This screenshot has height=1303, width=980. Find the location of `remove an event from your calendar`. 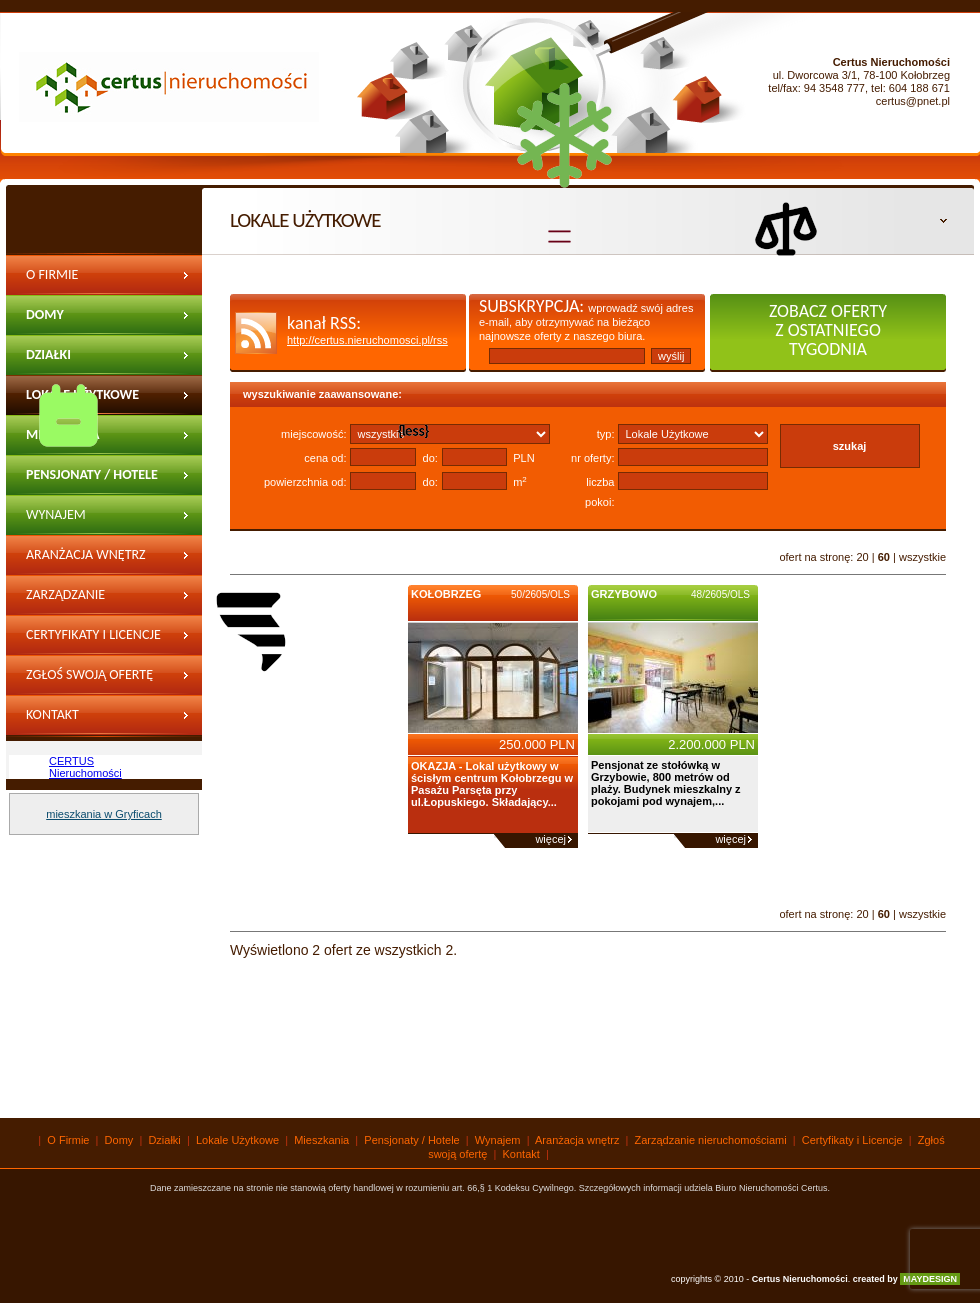

remove an event from your calendar is located at coordinates (68, 417).